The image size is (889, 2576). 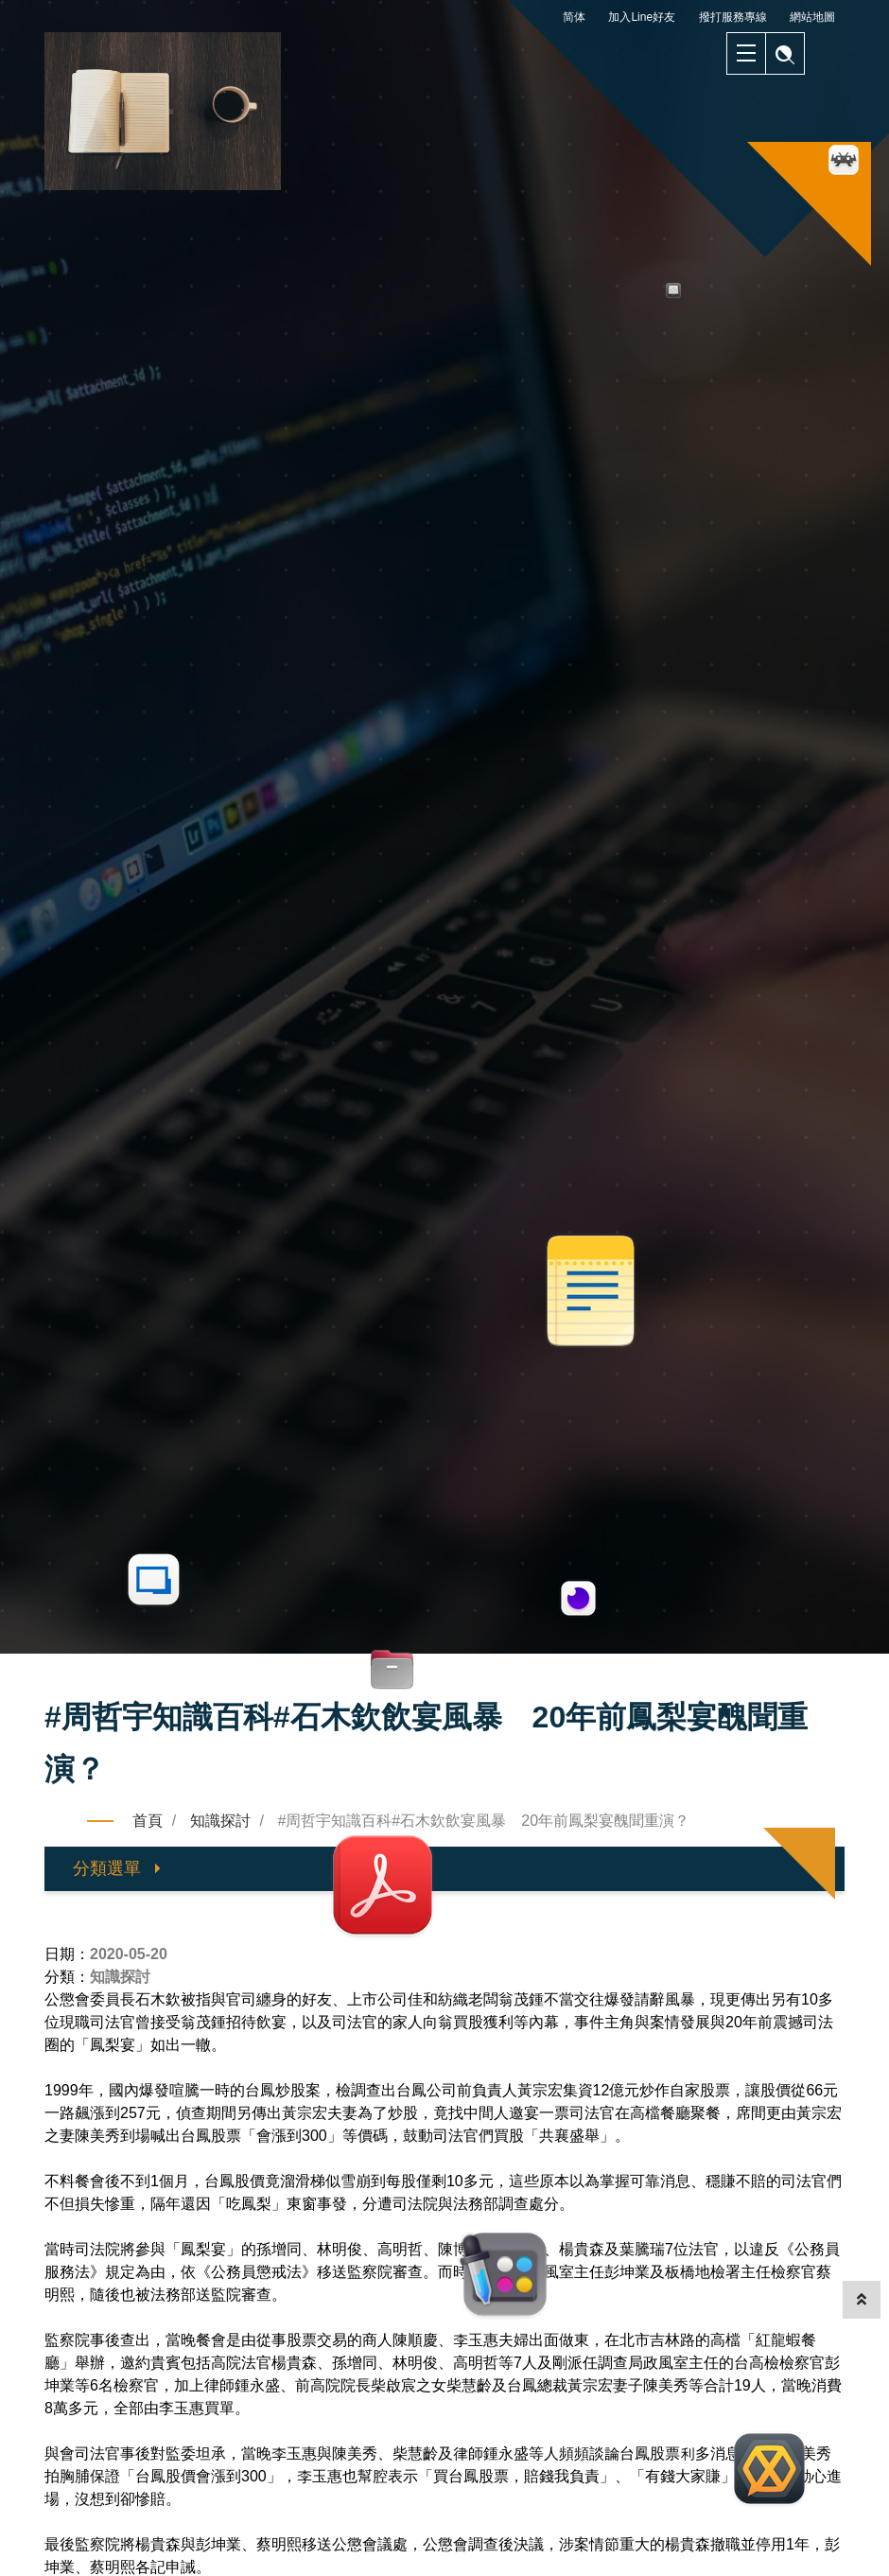 What do you see at coordinates (392, 1669) in the screenshot?
I see `open the file manager` at bounding box center [392, 1669].